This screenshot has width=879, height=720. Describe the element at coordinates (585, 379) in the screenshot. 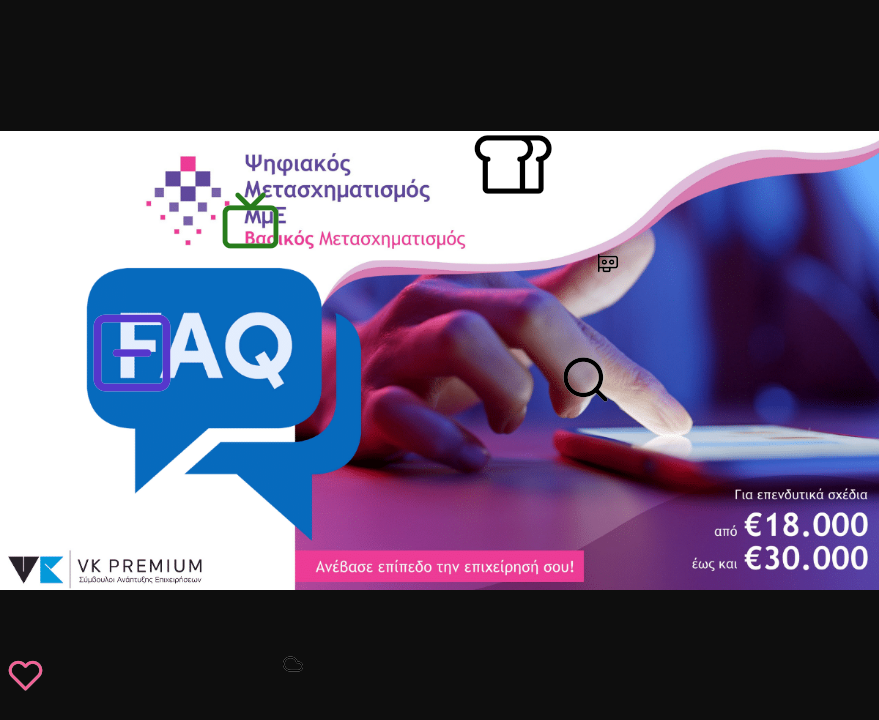

I see `search for content or items` at that location.